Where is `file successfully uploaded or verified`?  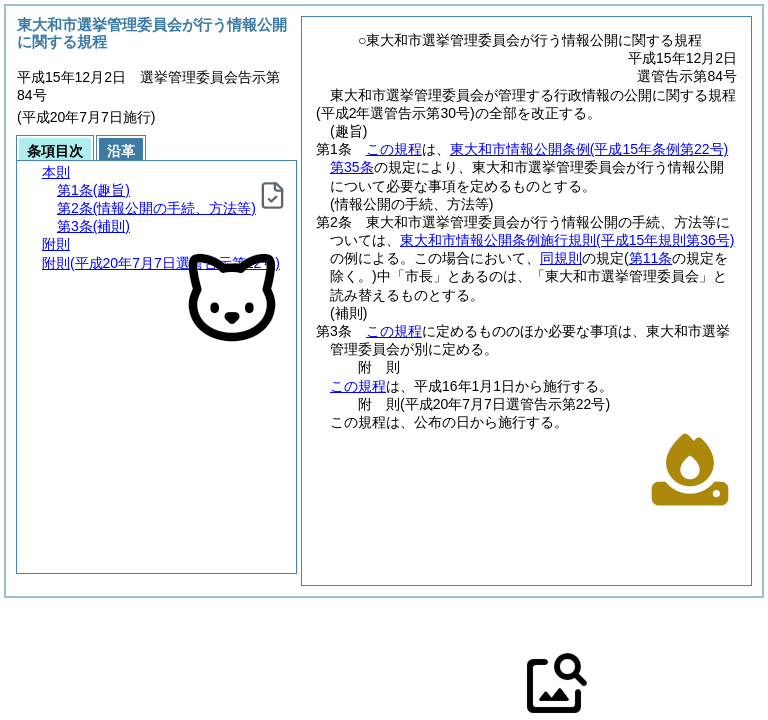
file successfully uploaded or verified is located at coordinates (272, 195).